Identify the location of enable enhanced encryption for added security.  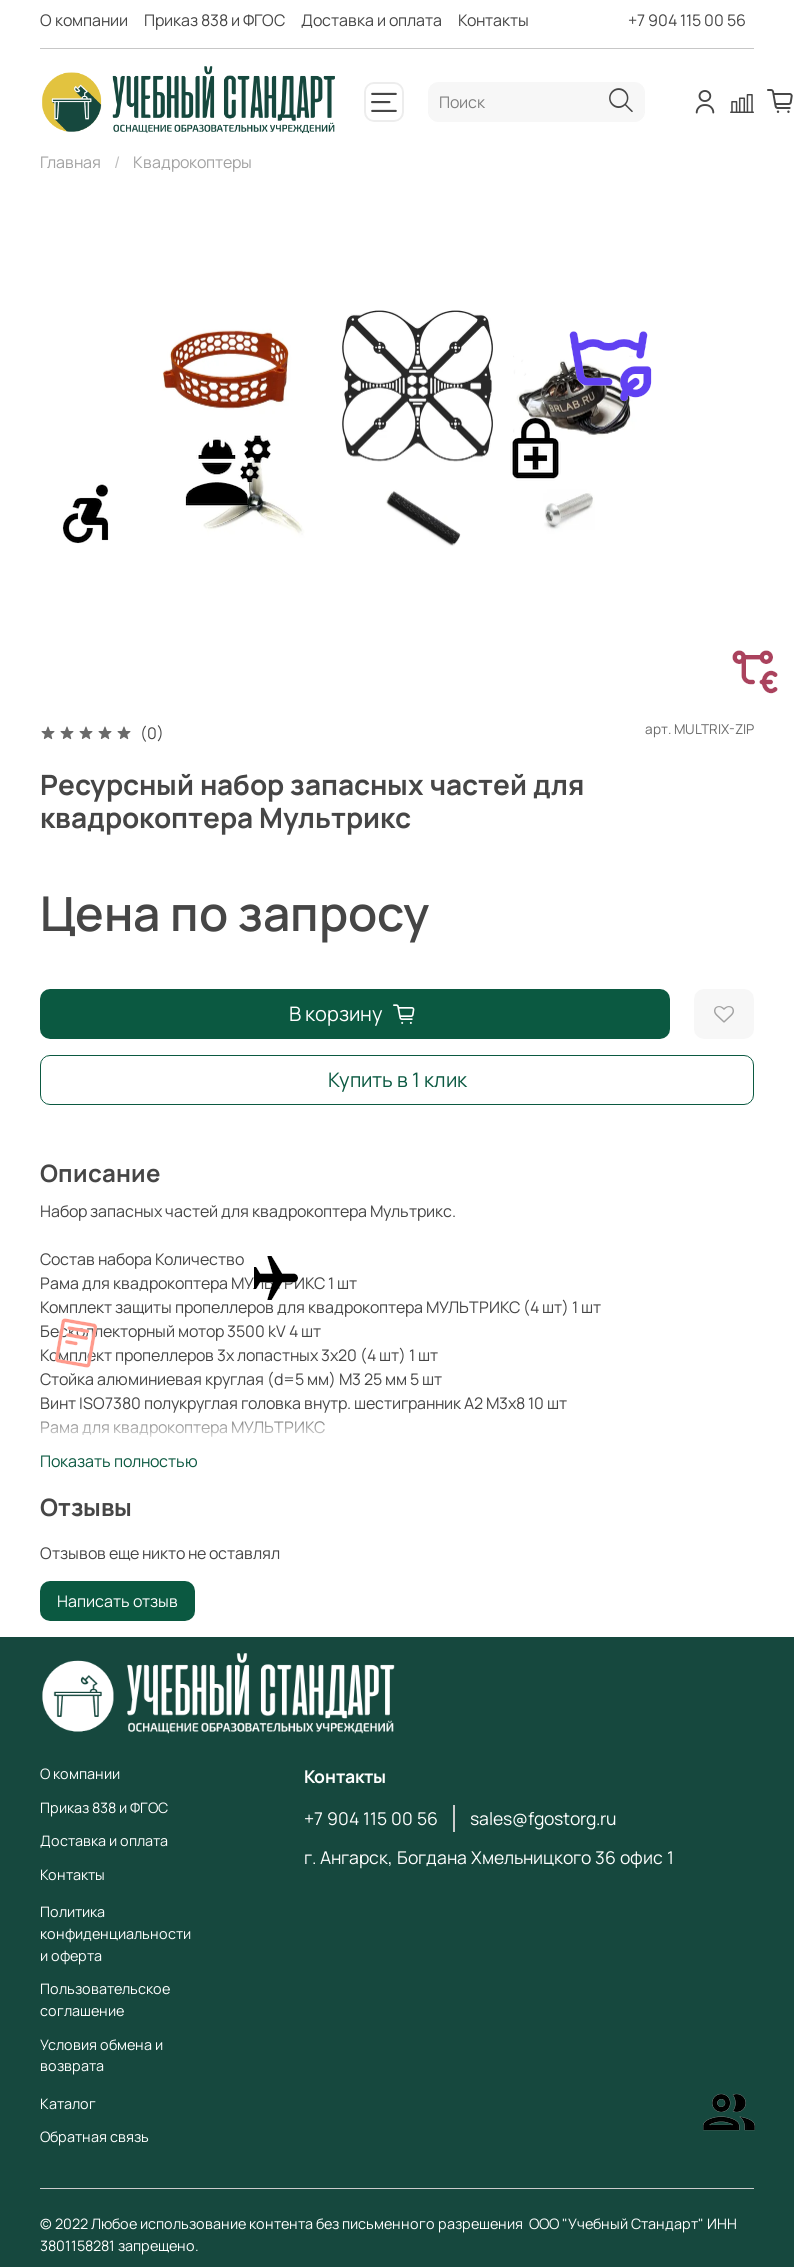
(535, 449).